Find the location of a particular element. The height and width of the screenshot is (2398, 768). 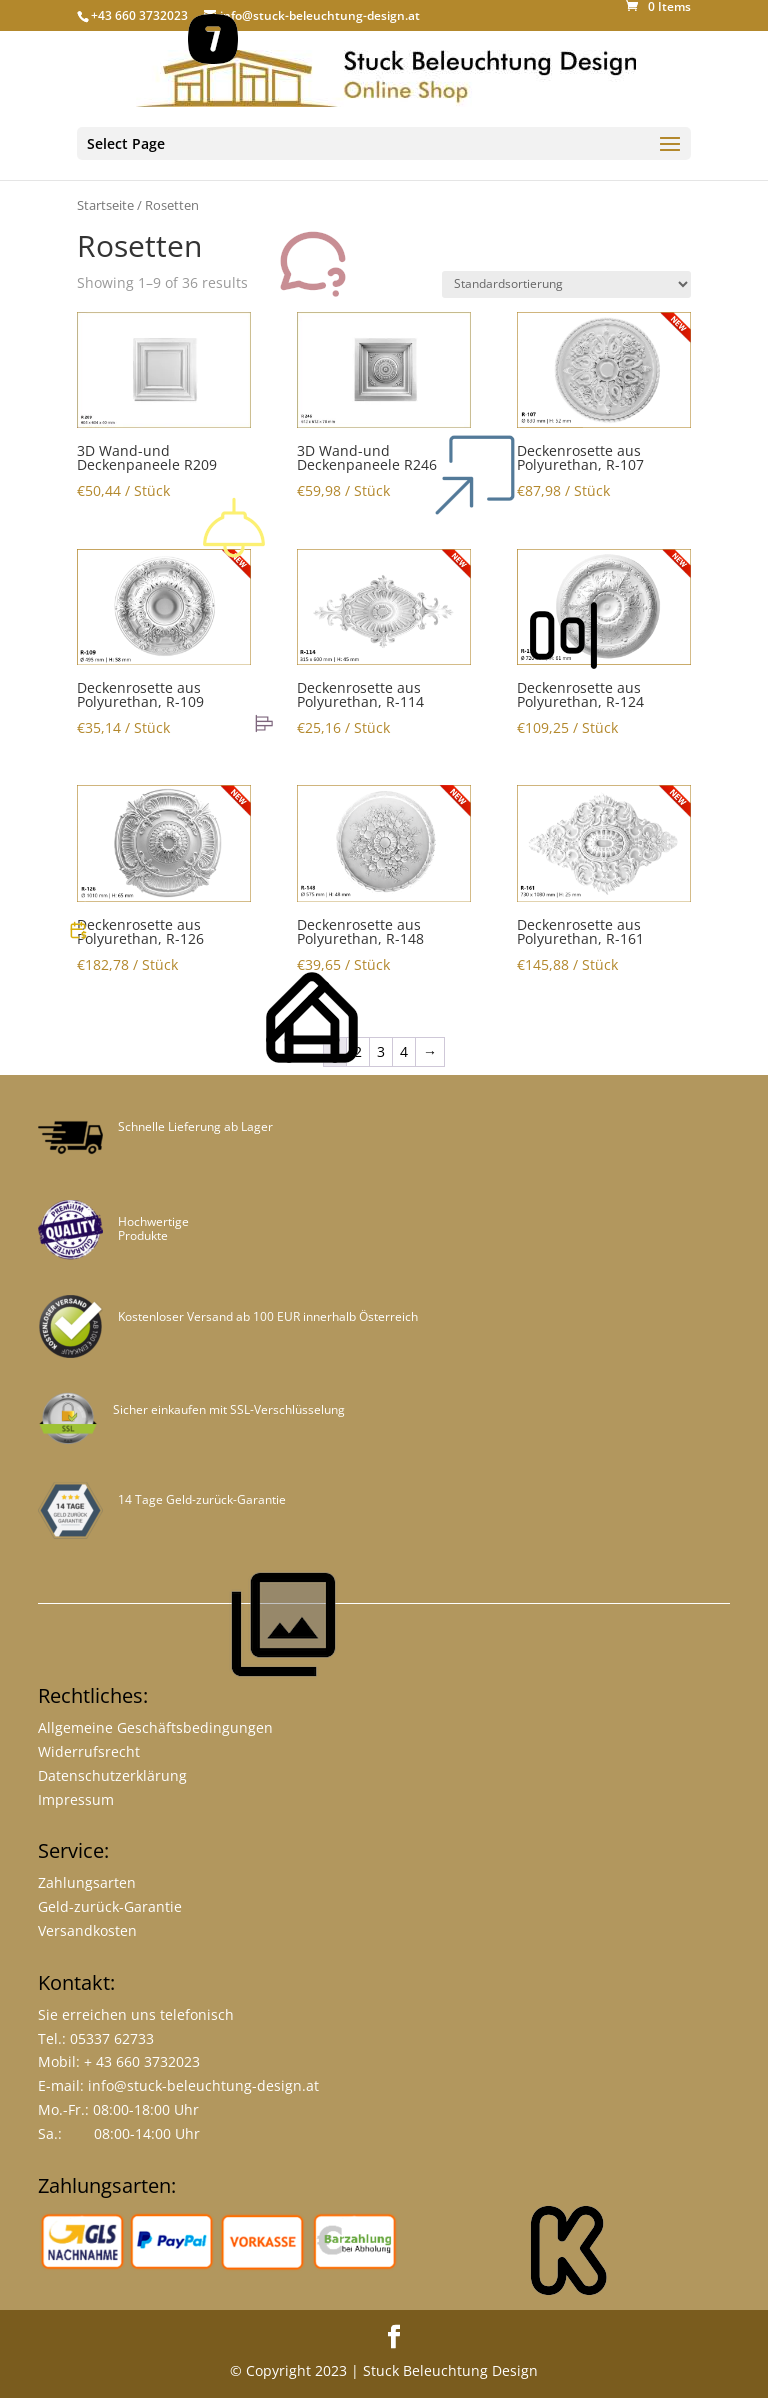

link to Kickstarter profile or campaign is located at coordinates (566, 2250).